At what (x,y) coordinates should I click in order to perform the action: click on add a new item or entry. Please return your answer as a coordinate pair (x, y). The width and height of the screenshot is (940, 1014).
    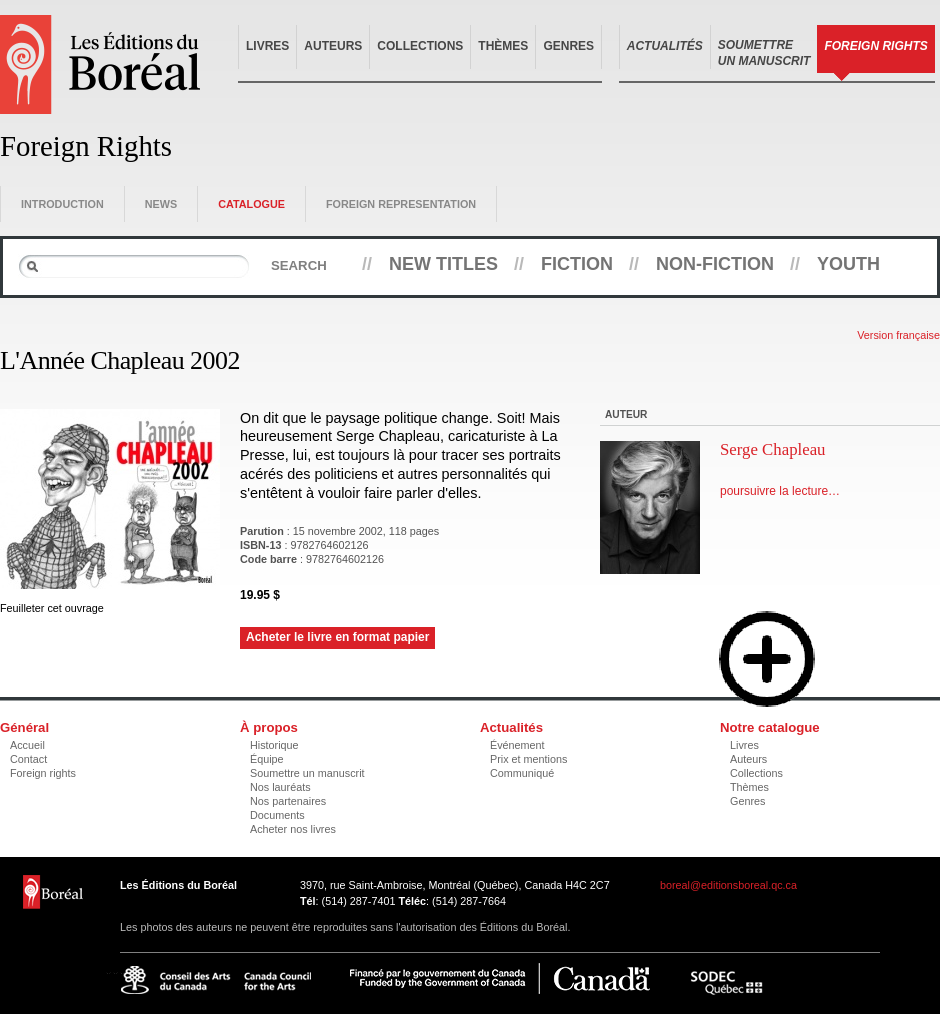
    Looking at the image, I should click on (767, 659).